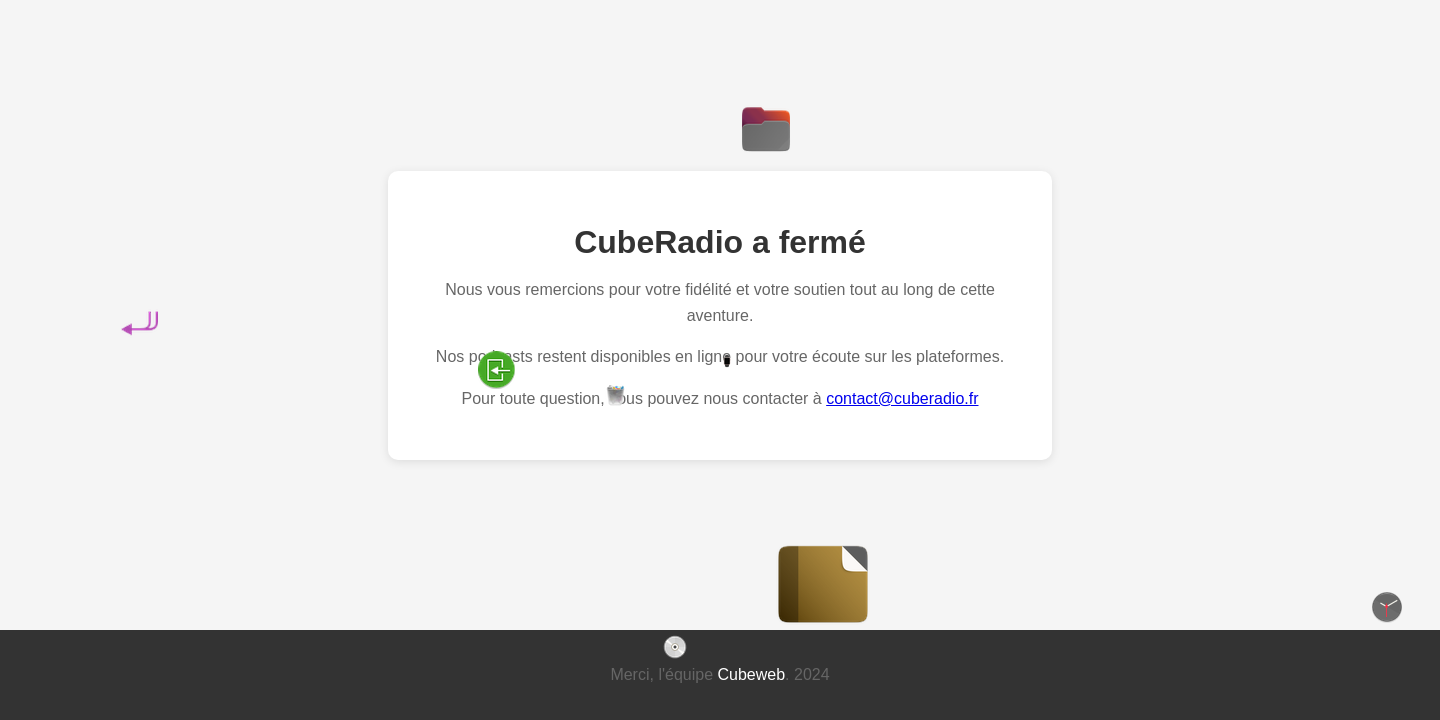  What do you see at coordinates (139, 321) in the screenshot?
I see `reply to all recipients in an email thread` at bounding box center [139, 321].